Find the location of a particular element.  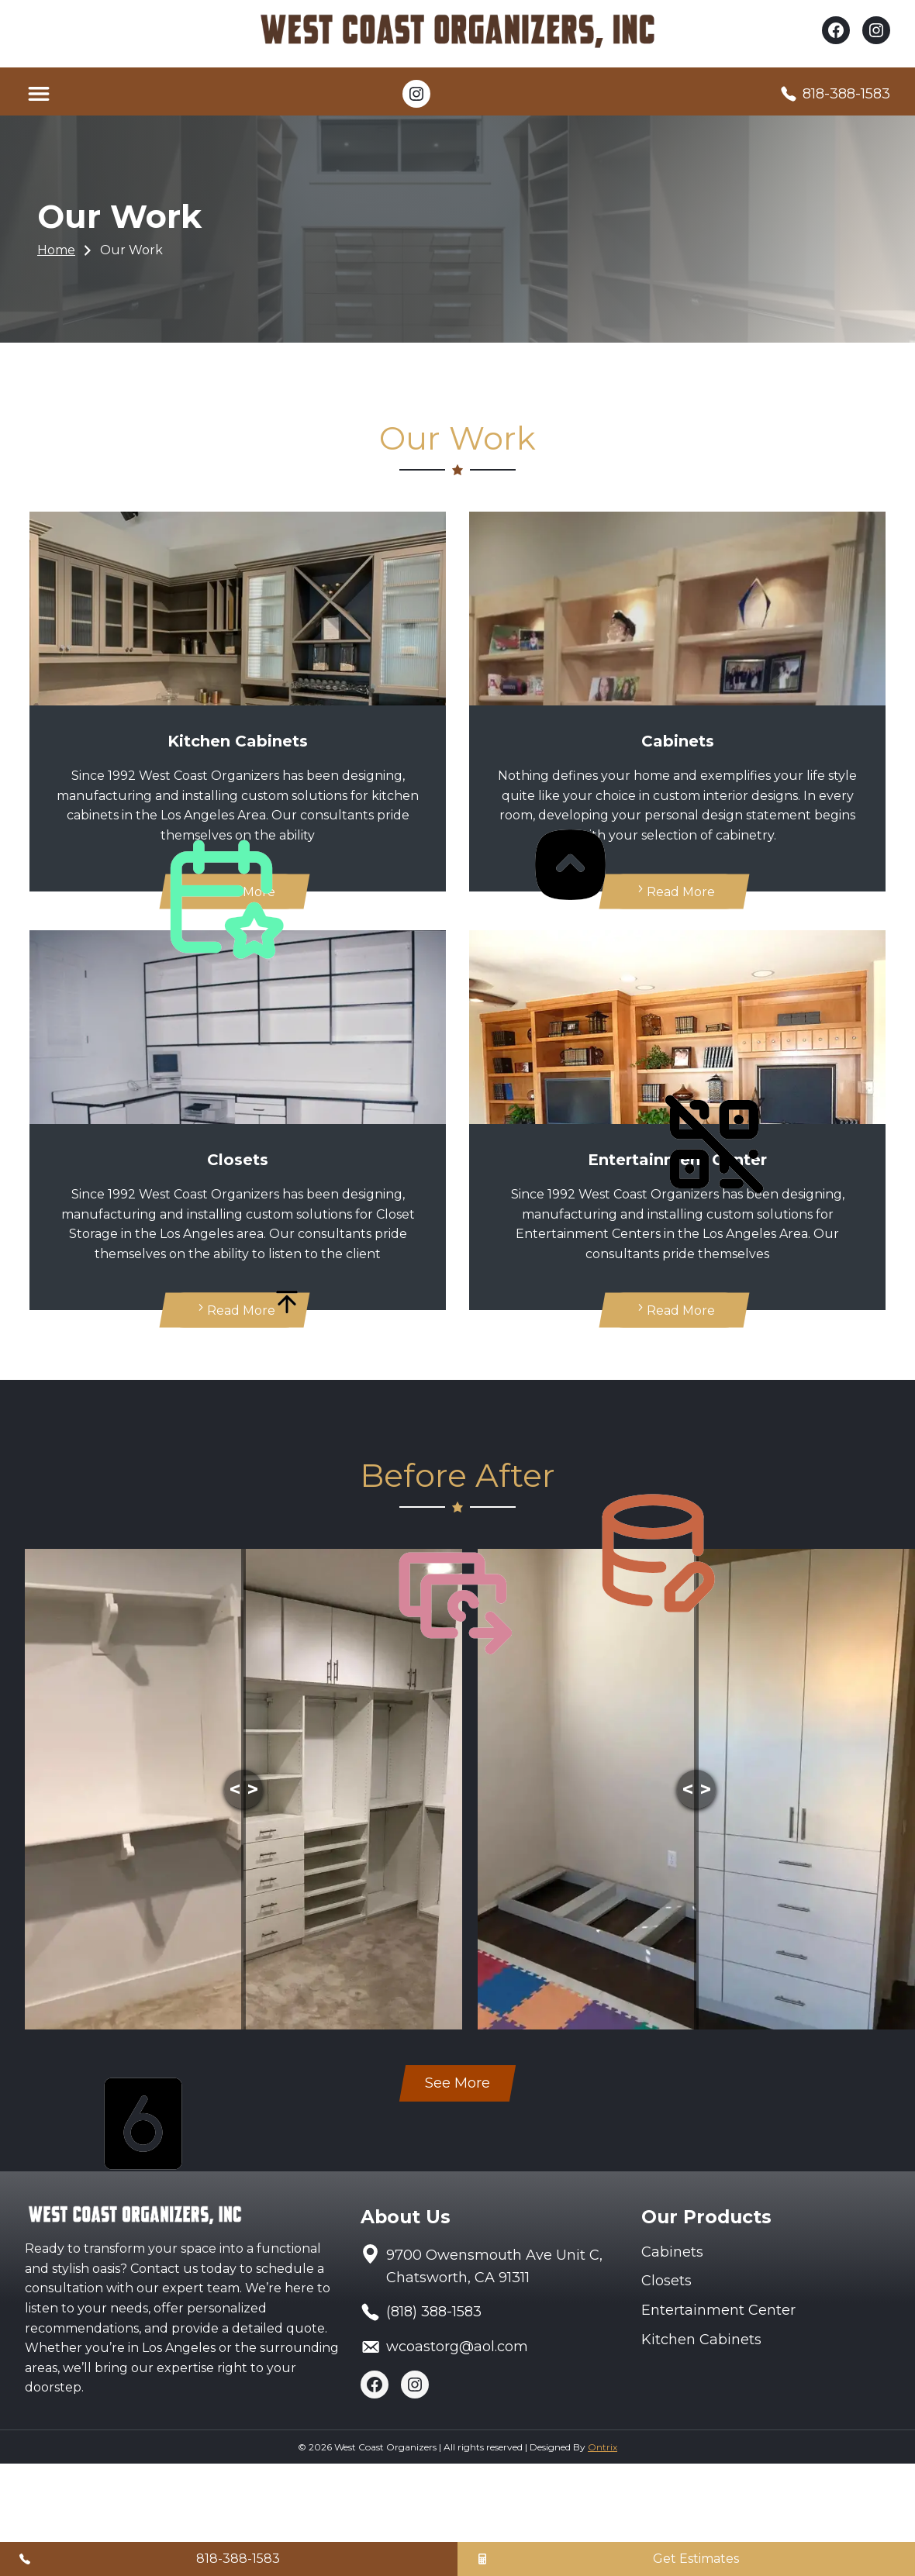

QR code scanning is disabled is located at coordinates (714, 1144).